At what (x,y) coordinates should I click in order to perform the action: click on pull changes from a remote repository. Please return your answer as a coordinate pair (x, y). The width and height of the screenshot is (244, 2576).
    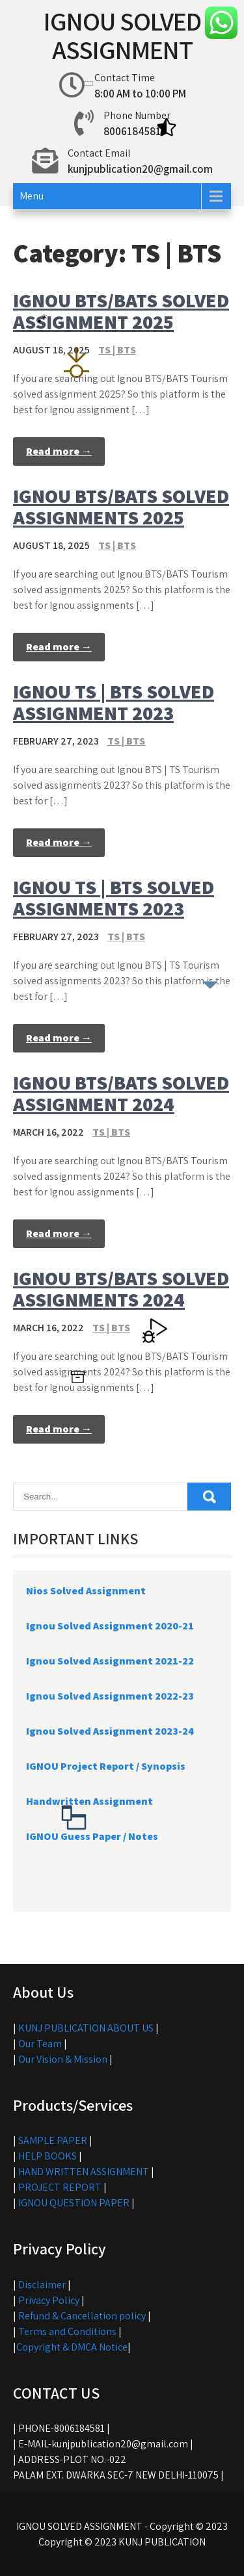
    Looking at the image, I should click on (75, 363).